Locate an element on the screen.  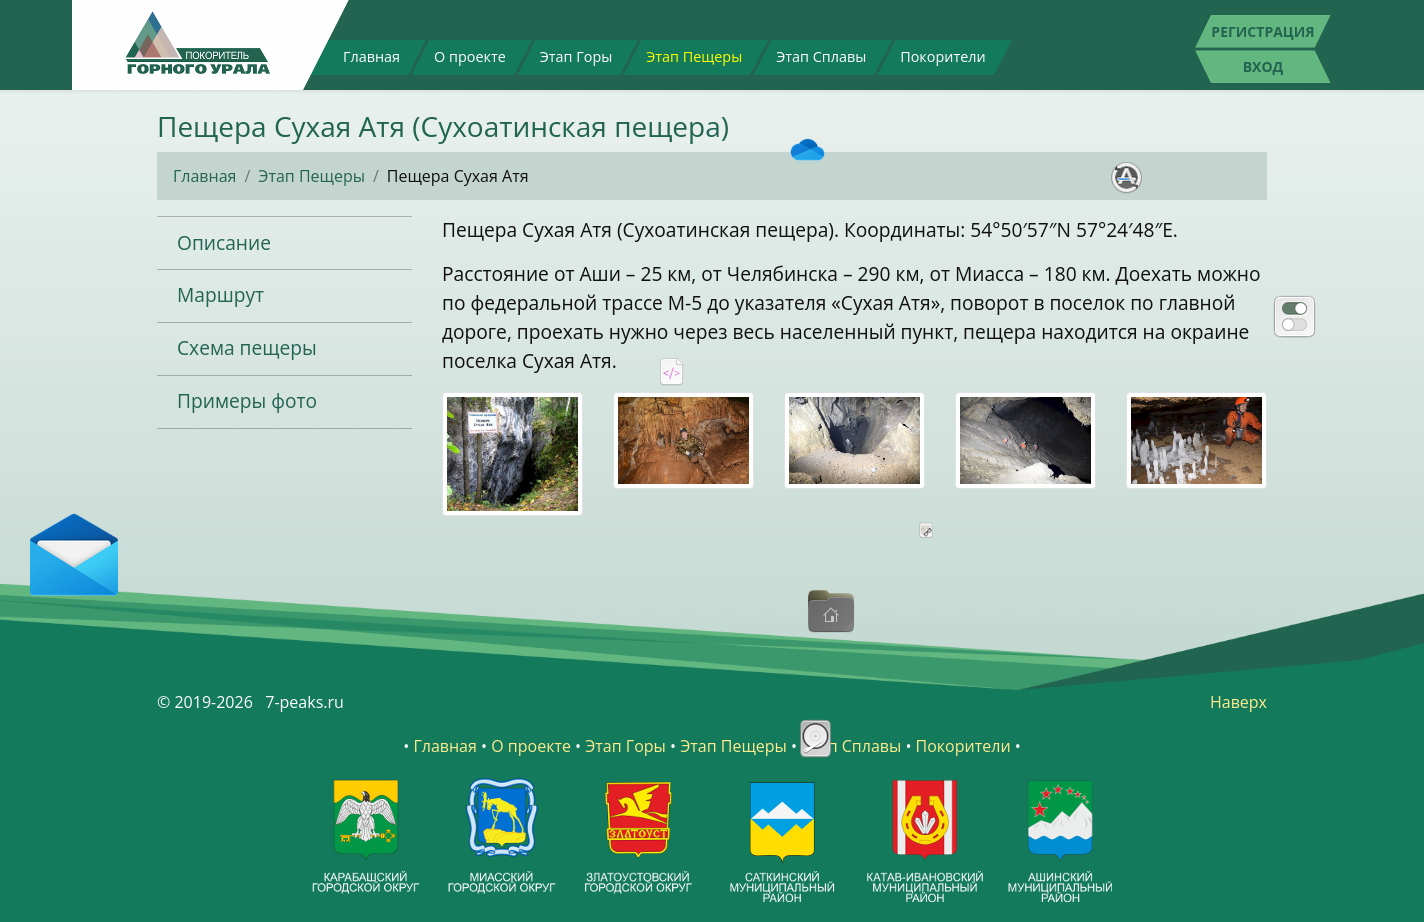
open disk utility application is located at coordinates (815, 738).